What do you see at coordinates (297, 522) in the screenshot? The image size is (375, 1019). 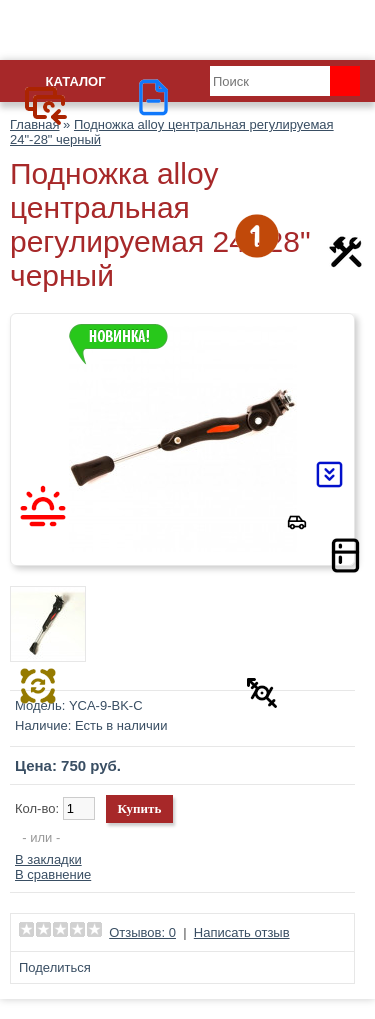 I see `access vehicle or driving settings` at bounding box center [297, 522].